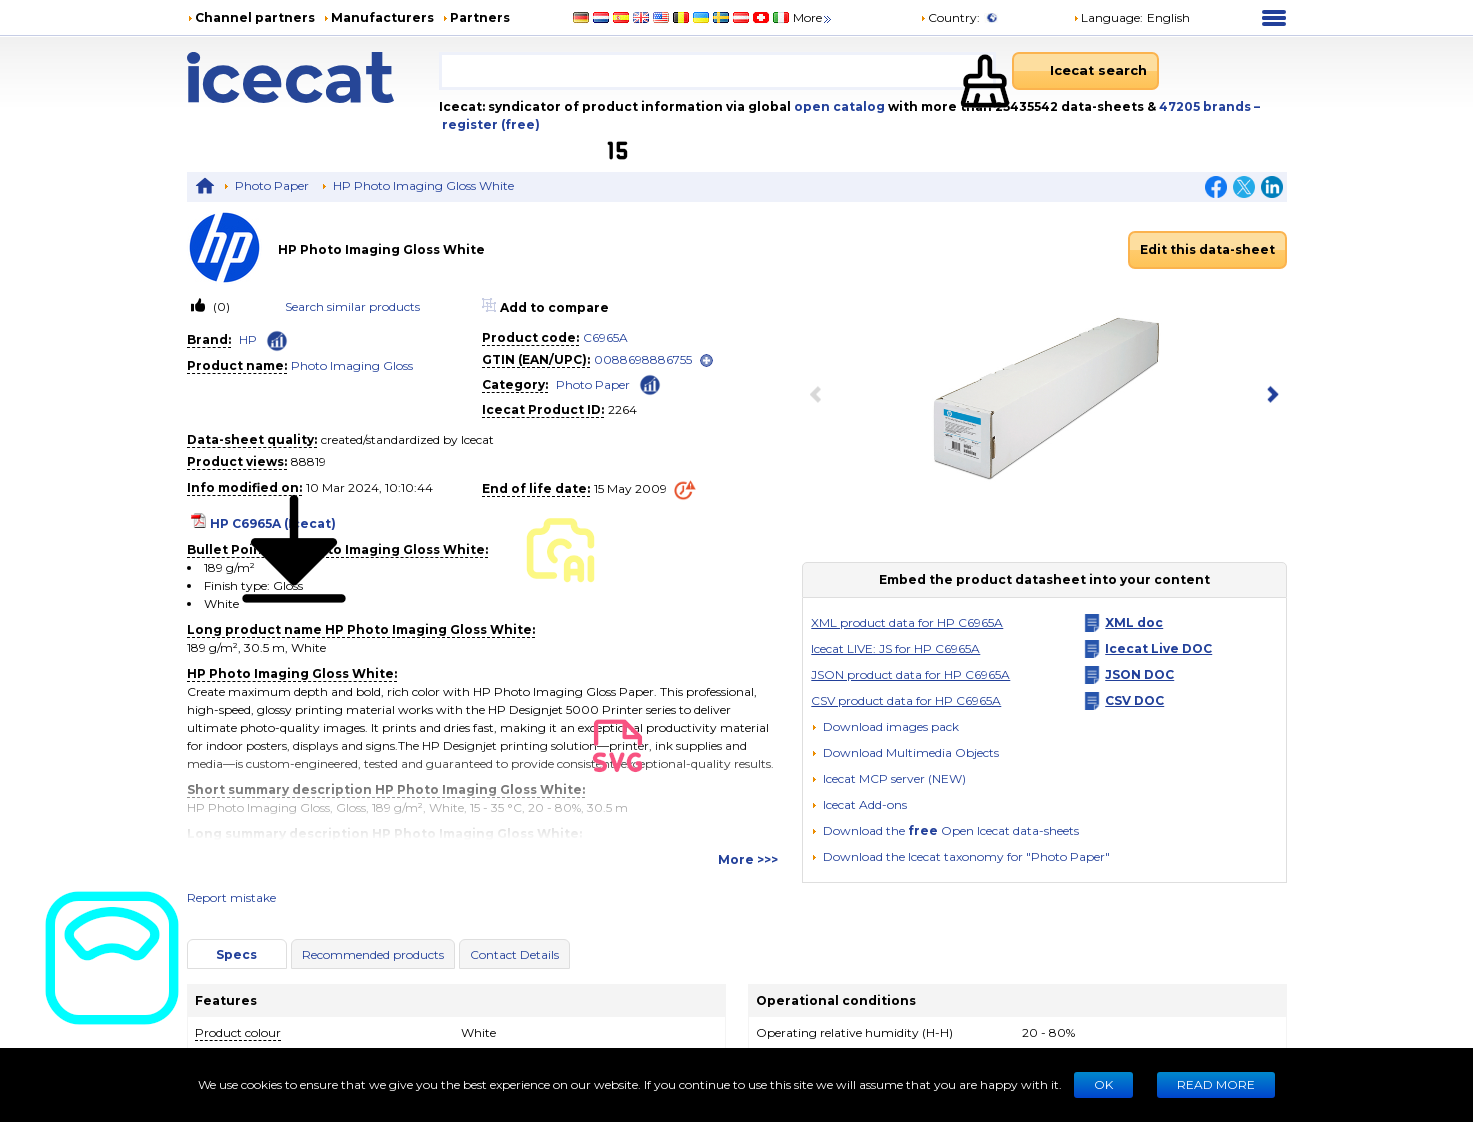 This screenshot has width=1473, height=1122. I want to click on download a file, so click(294, 551).